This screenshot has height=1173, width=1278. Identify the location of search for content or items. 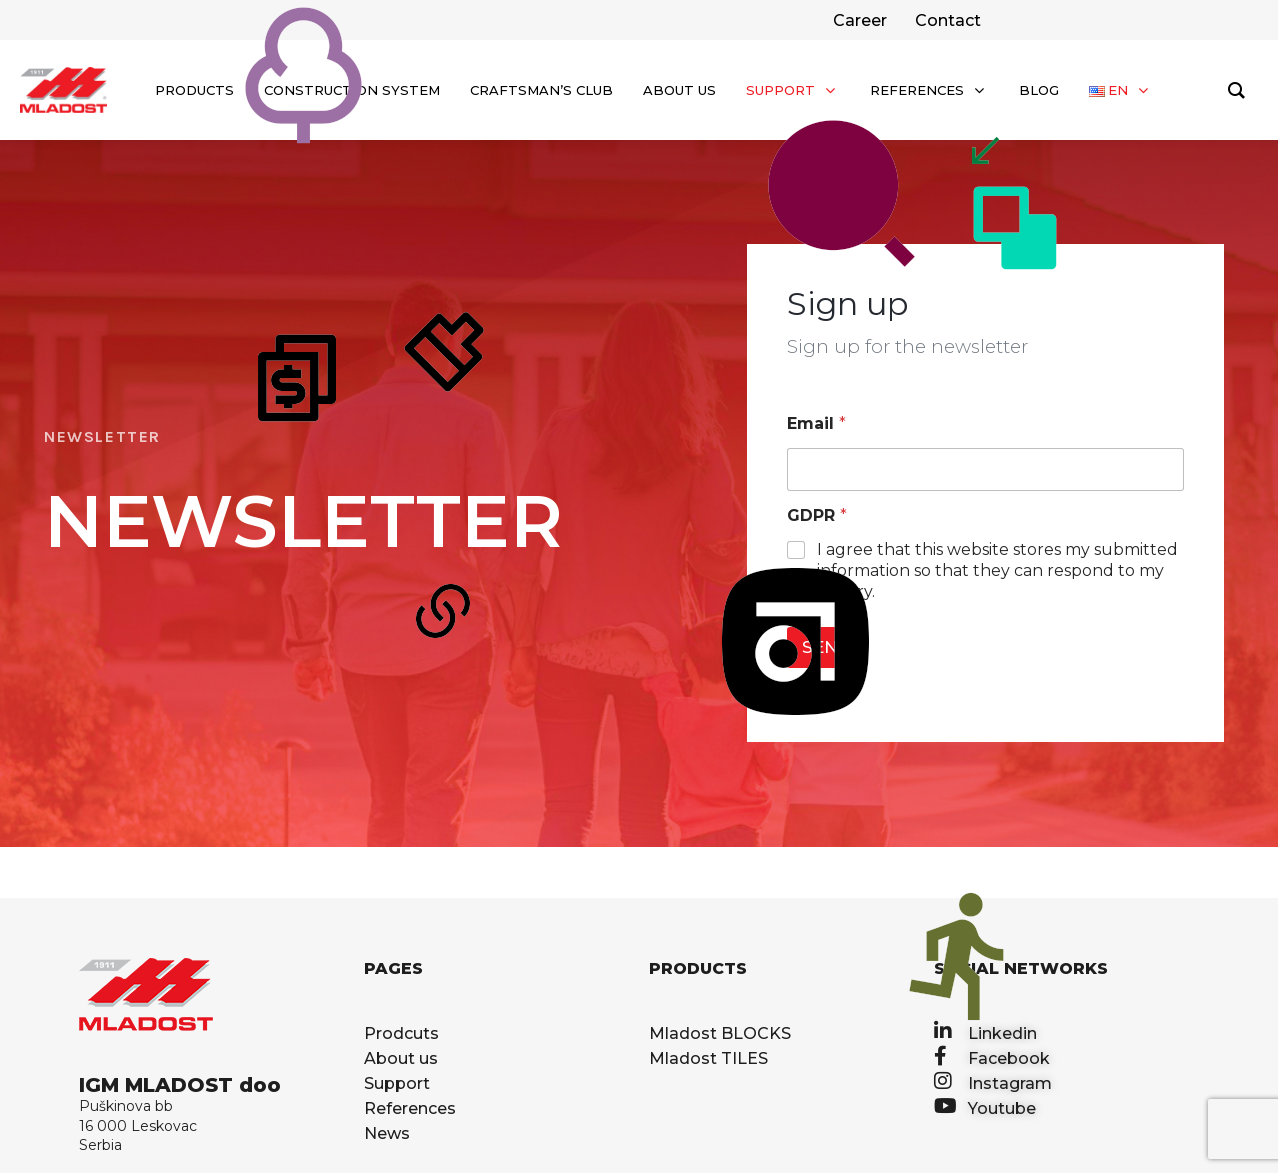
(840, 192).